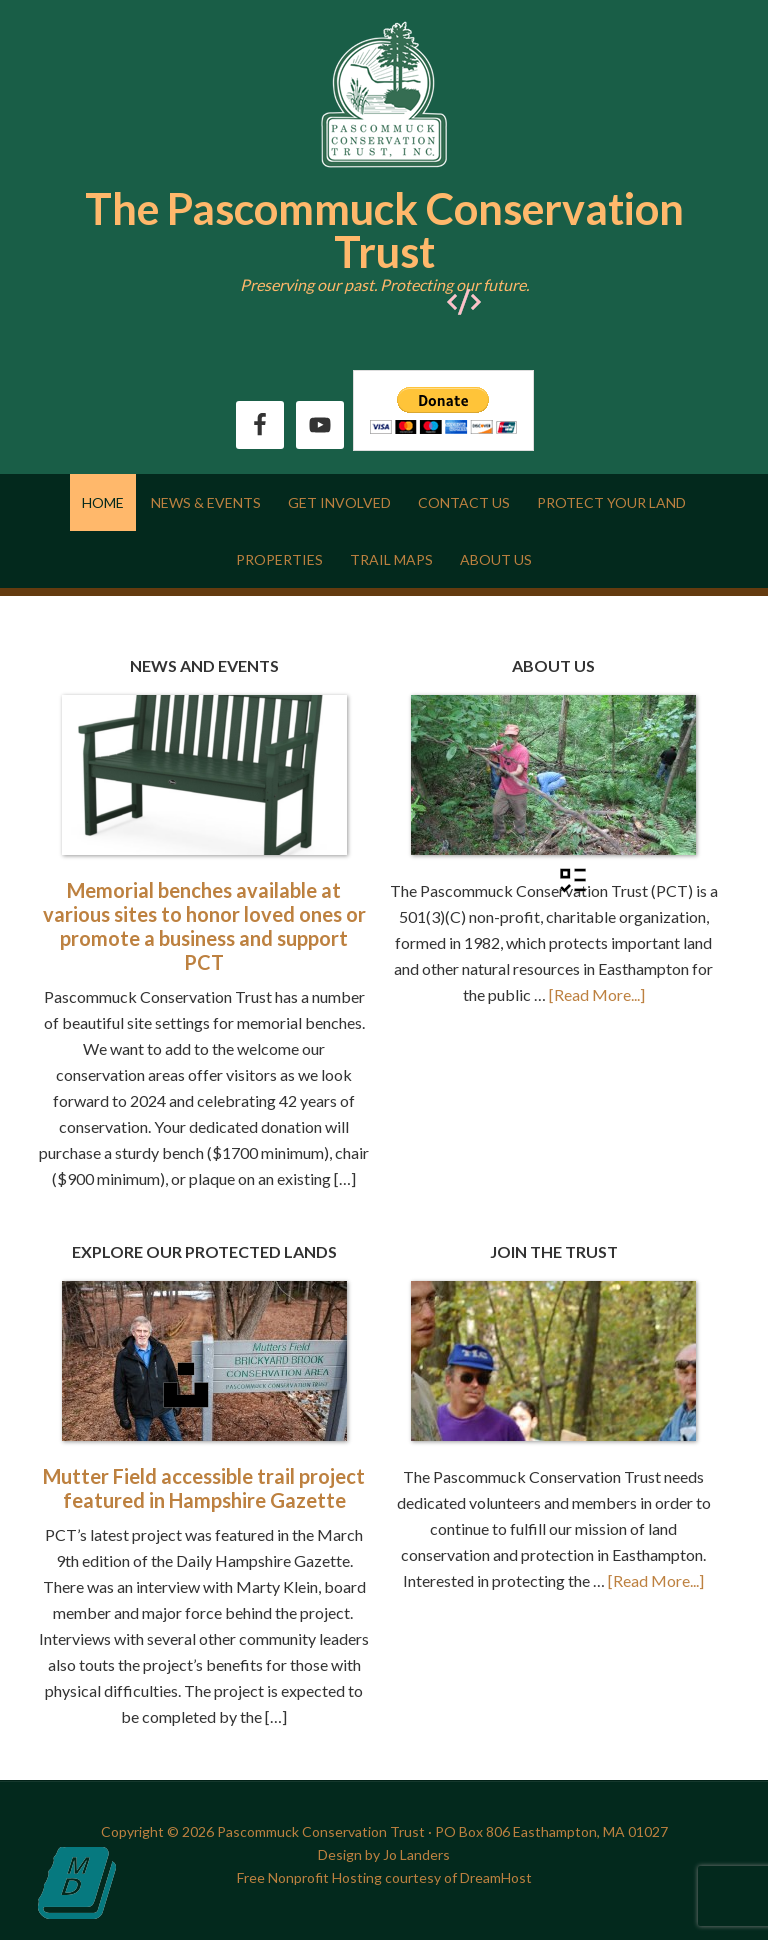  I want to click on view or edit source code, so click(464, 302).